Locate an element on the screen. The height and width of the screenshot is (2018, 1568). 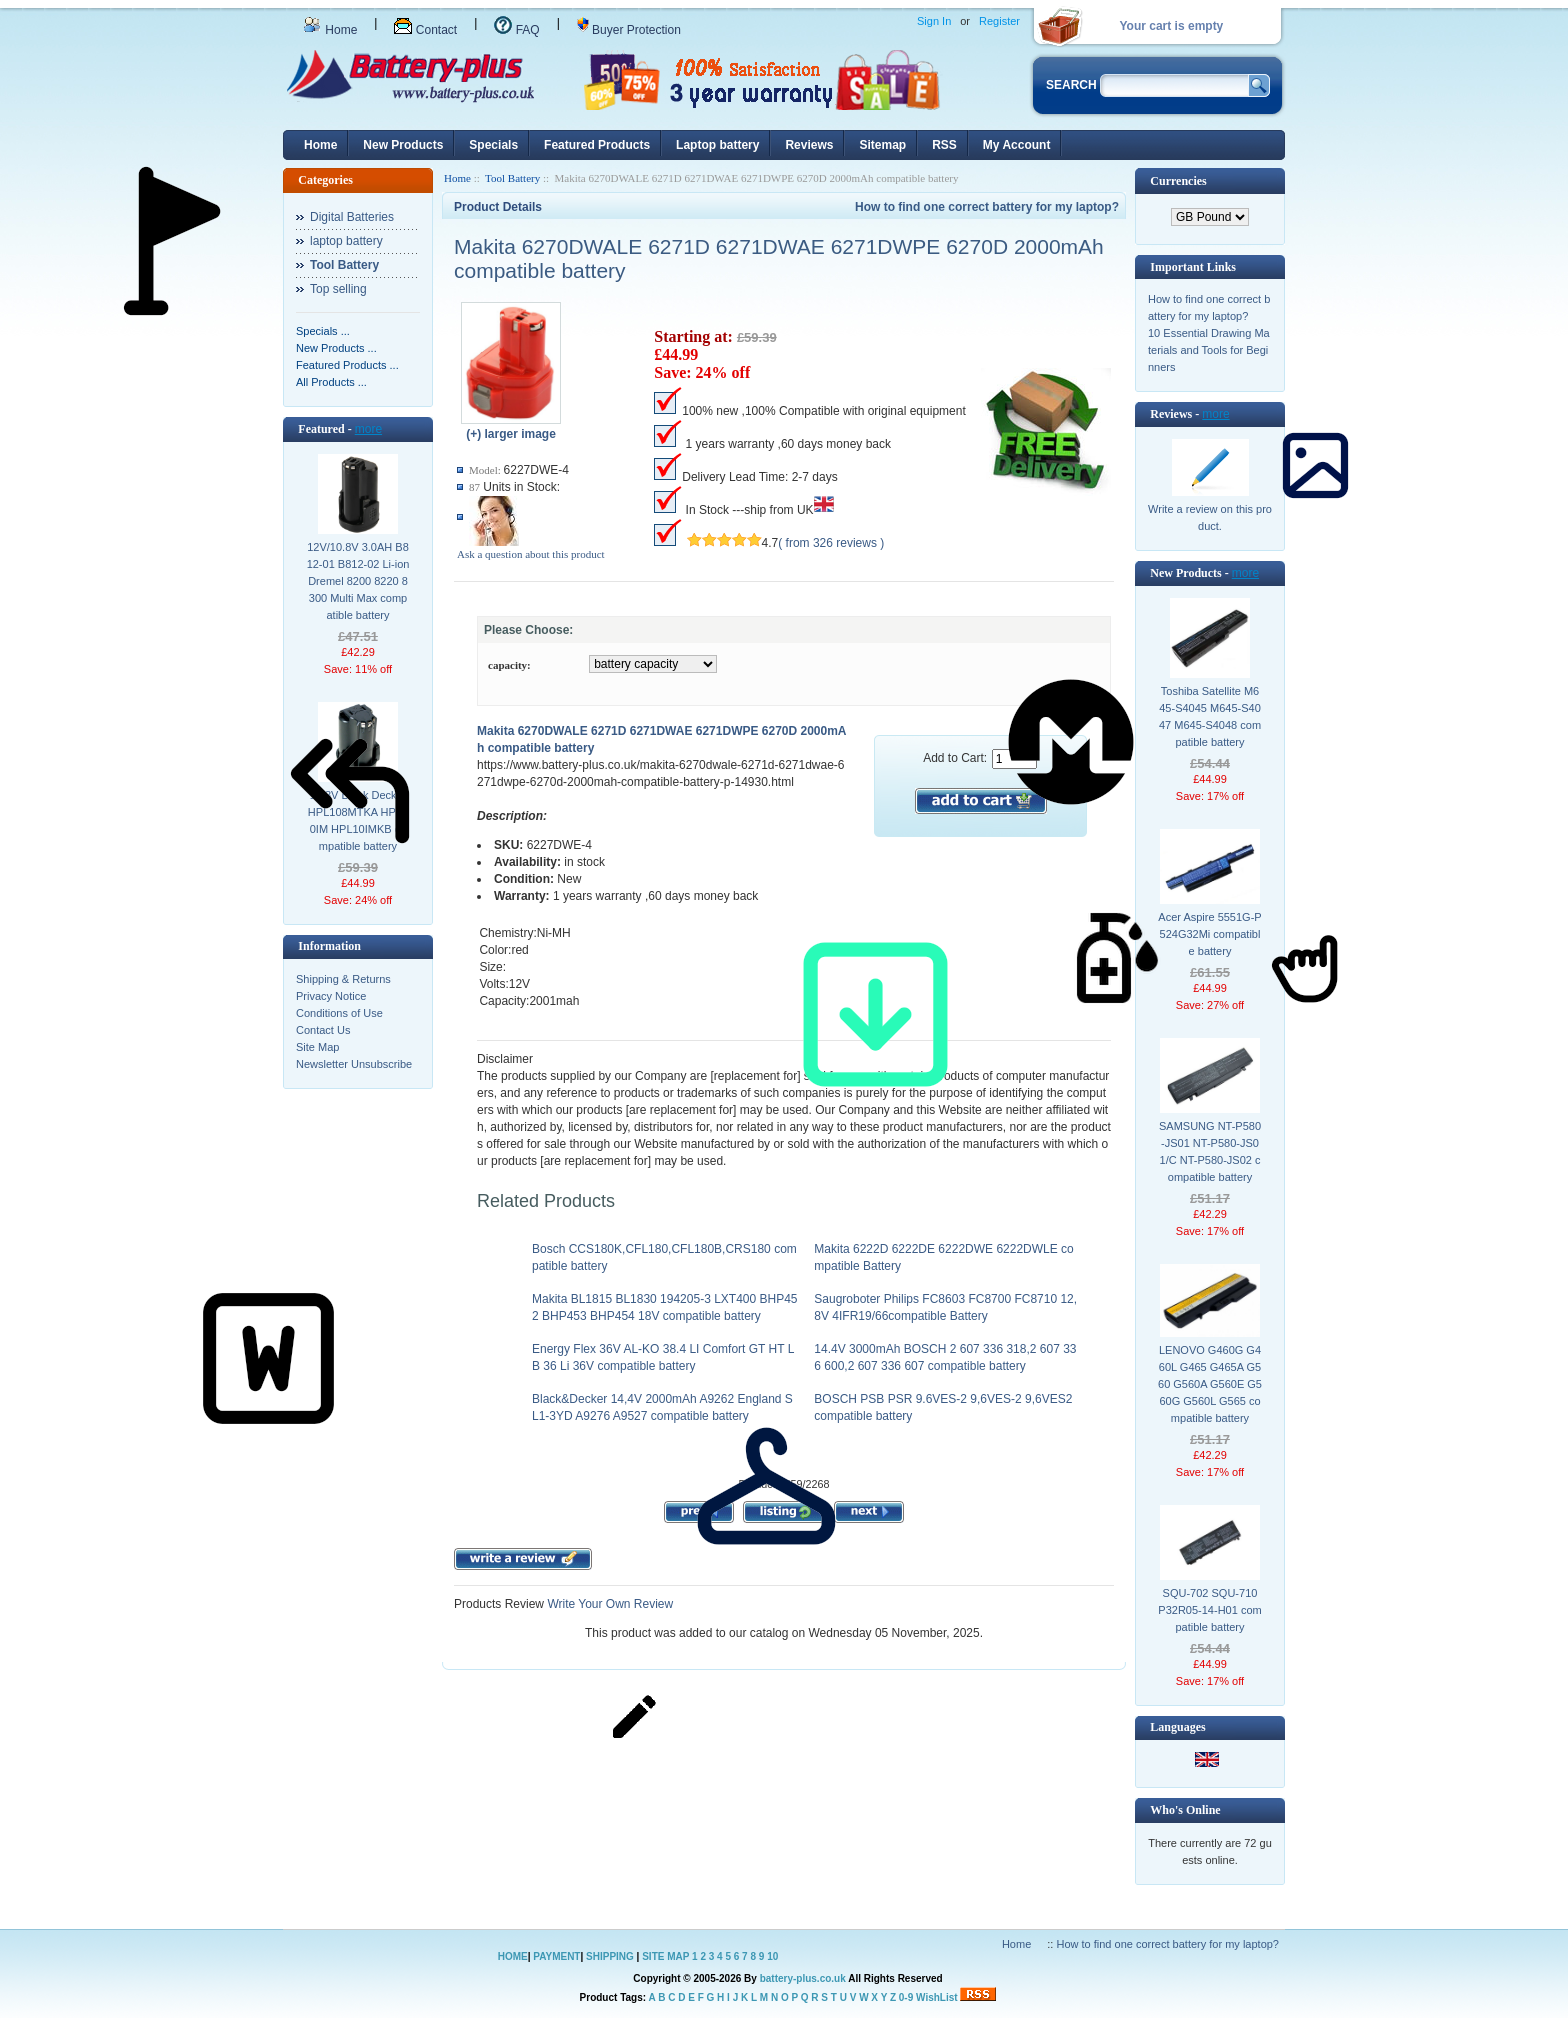
access your wardrobe or closet is located at coordinates (766, 1489).